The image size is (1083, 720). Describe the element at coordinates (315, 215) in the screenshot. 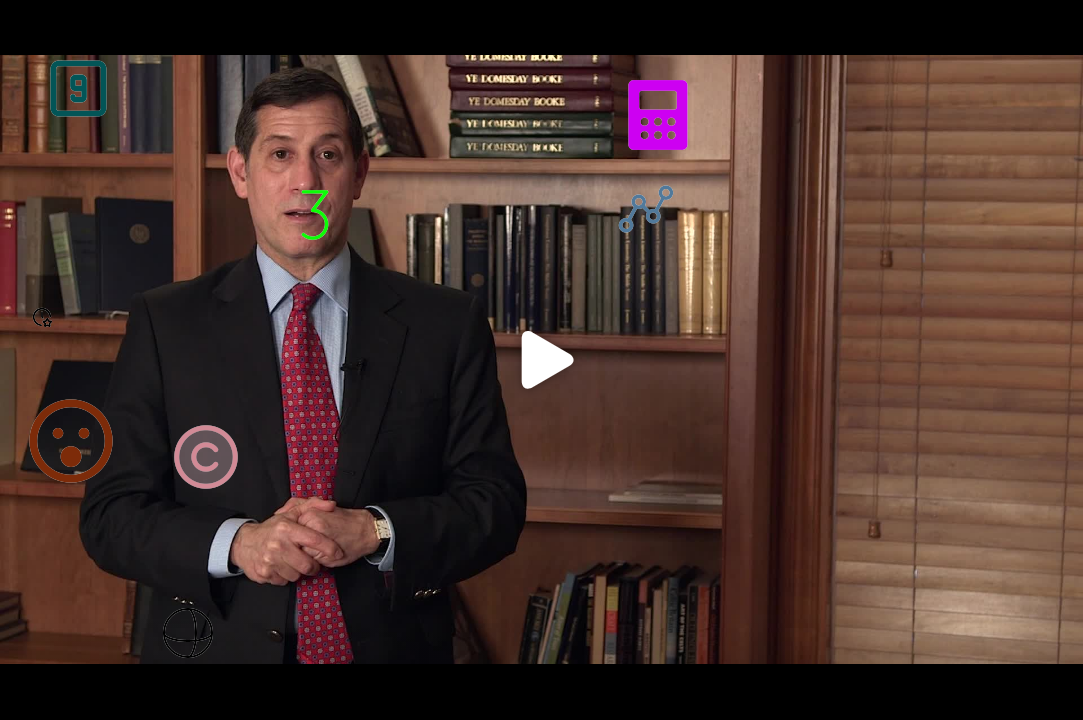

I see `indicates step three in a multi-step process` at that location.